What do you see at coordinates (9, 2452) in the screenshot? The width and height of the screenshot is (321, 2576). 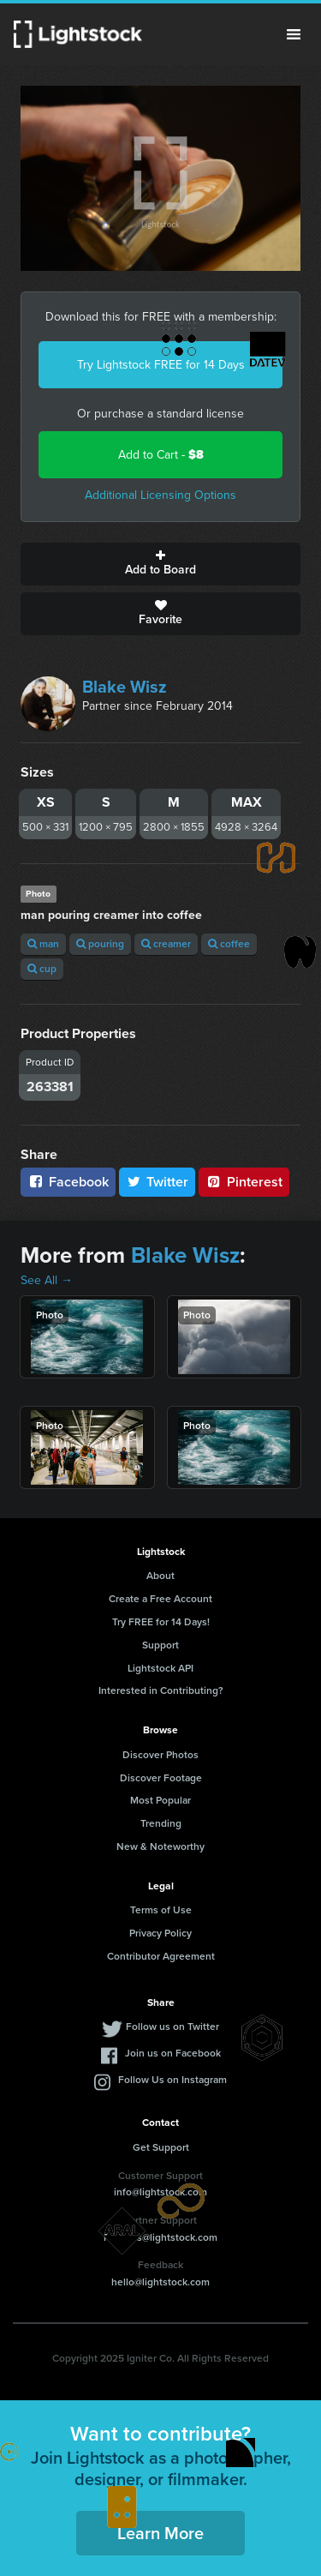 I see `HashiCorp Consul logo` at bounding box center [9, 2452].